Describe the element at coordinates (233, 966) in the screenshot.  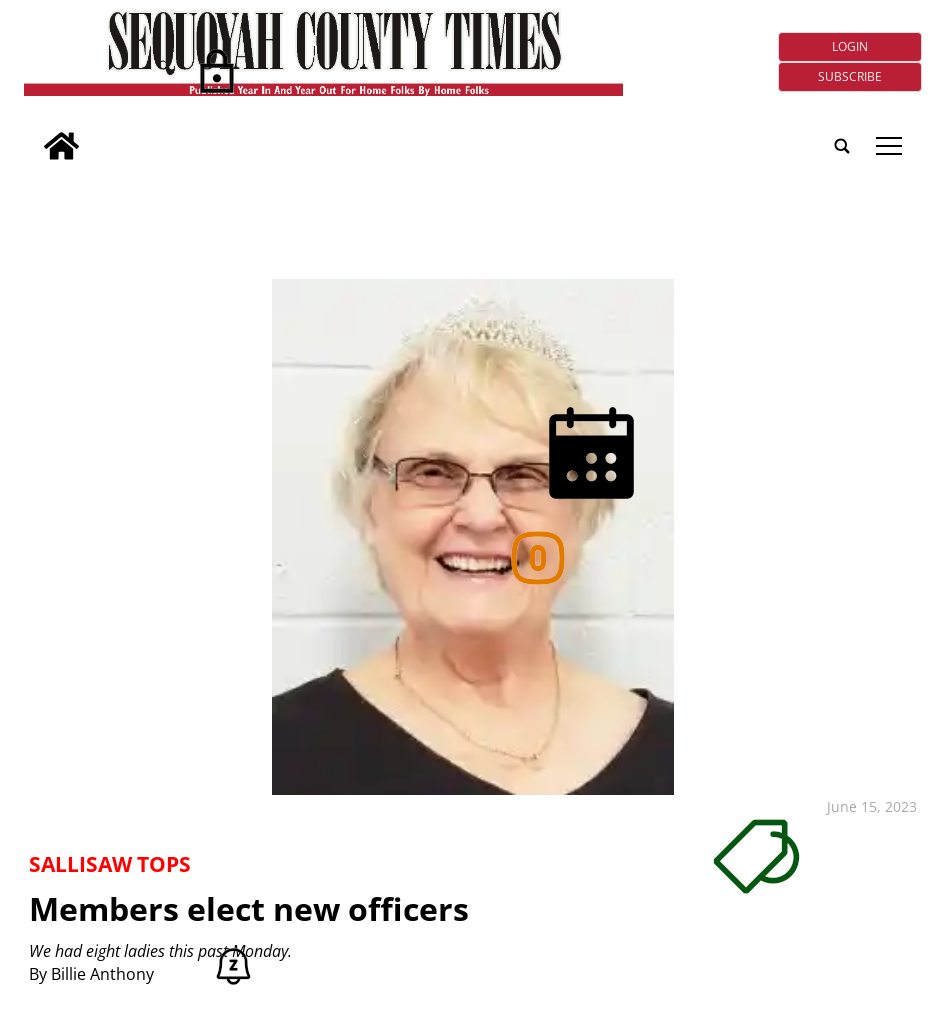
I see `mute notifications or enable sleep mode` at that location.